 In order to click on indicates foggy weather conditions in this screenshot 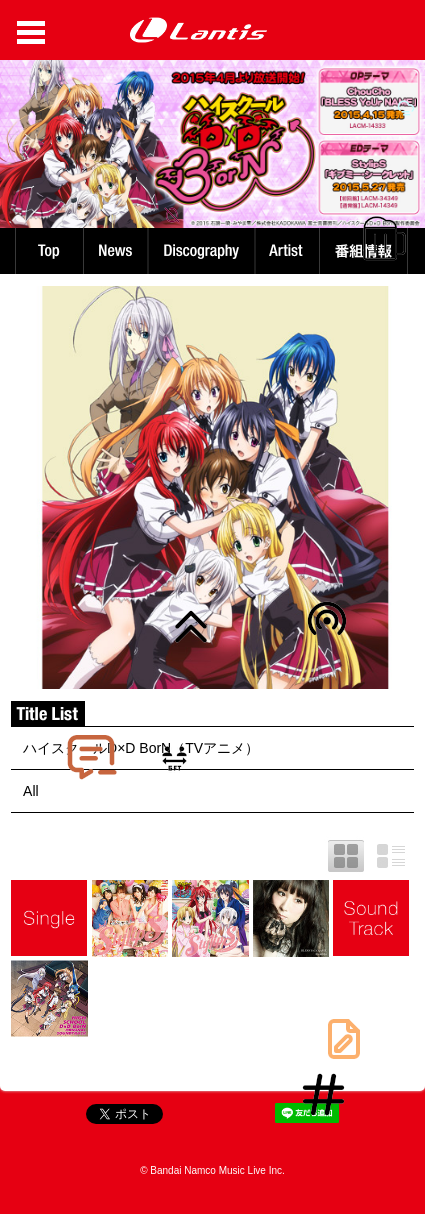, I will do `click(406, 108)`.